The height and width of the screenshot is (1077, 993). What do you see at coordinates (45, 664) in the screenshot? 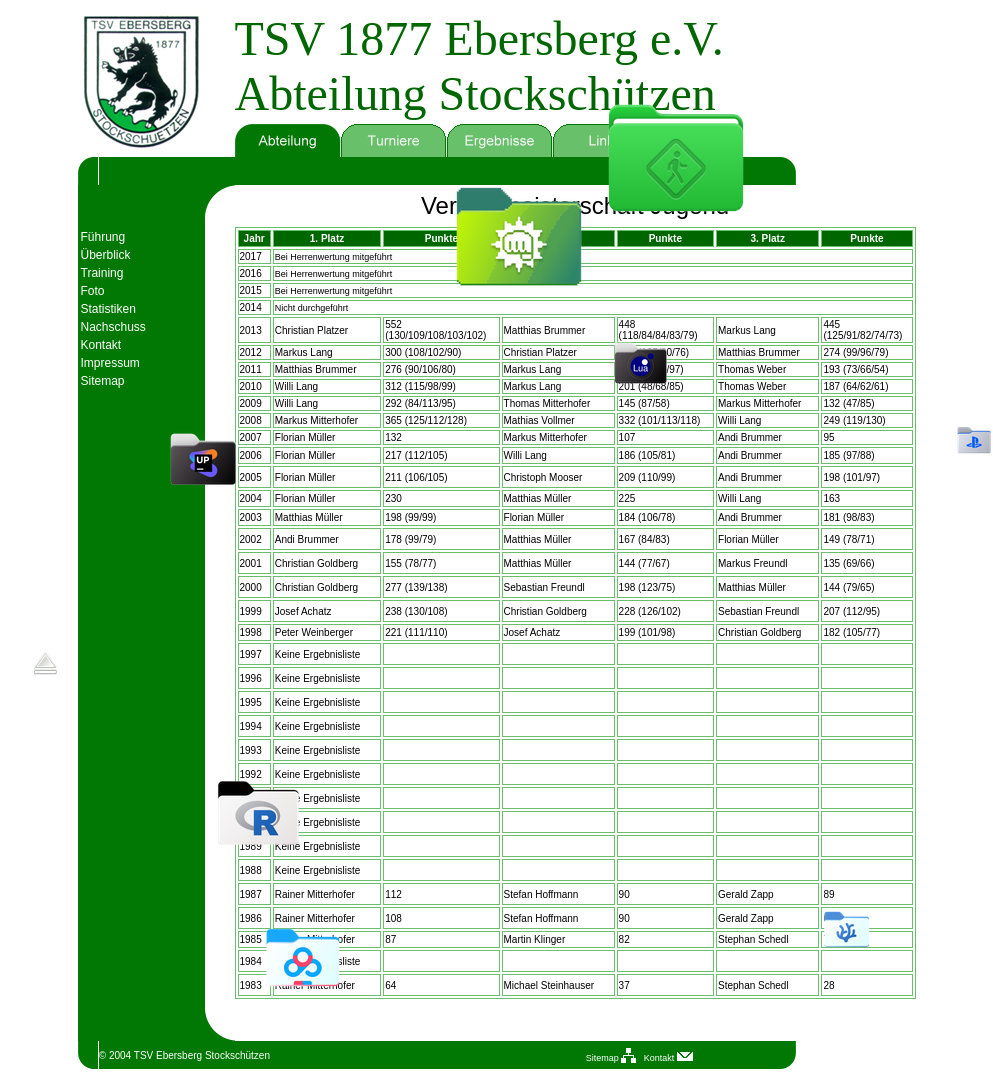
I see `eject removable media or disc` at bounding box center [45, 664].